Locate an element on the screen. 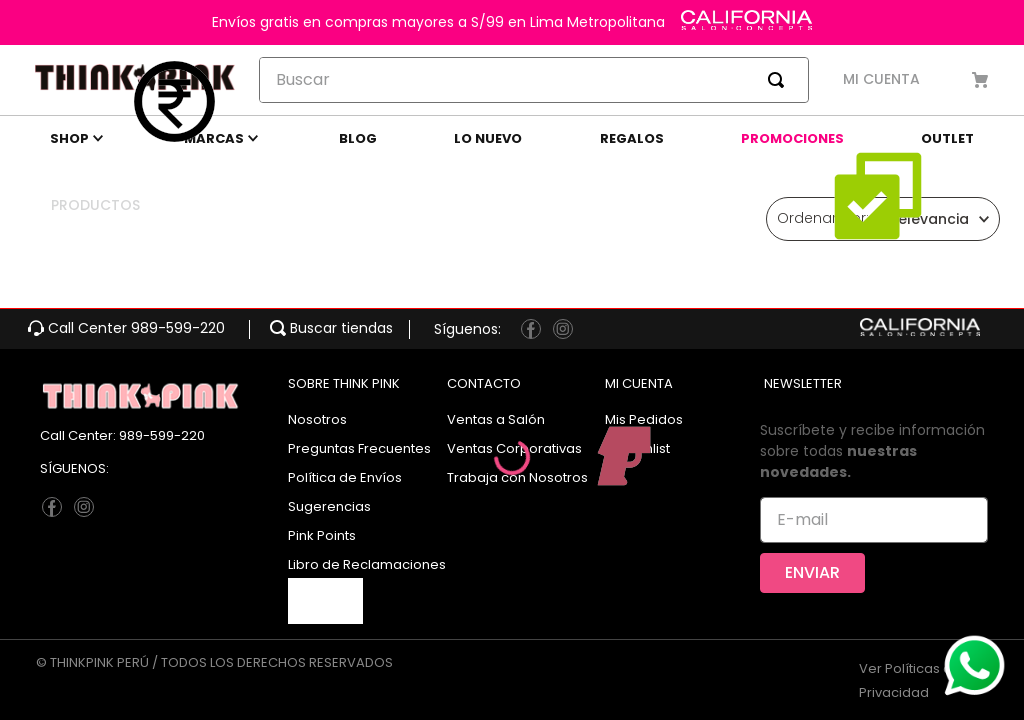 Image resolution: width=1024 pixels, height=720 pixels. select multiple items at once is located at coordinates (878, 196).